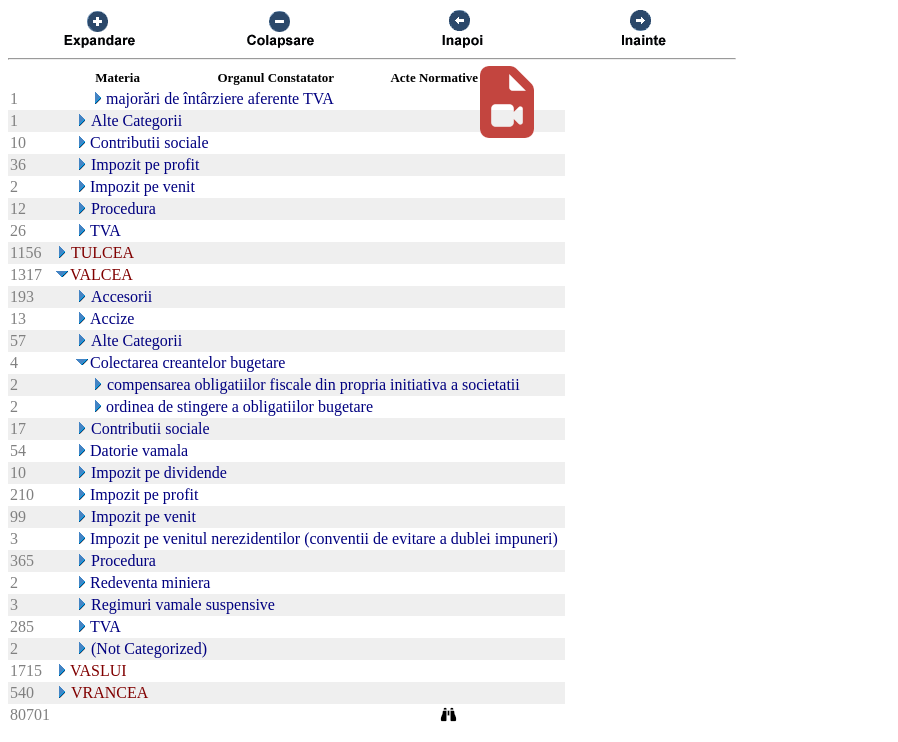 This screenshot has height=742, width=898. I want to click on search or explore content, so click(448, 714).